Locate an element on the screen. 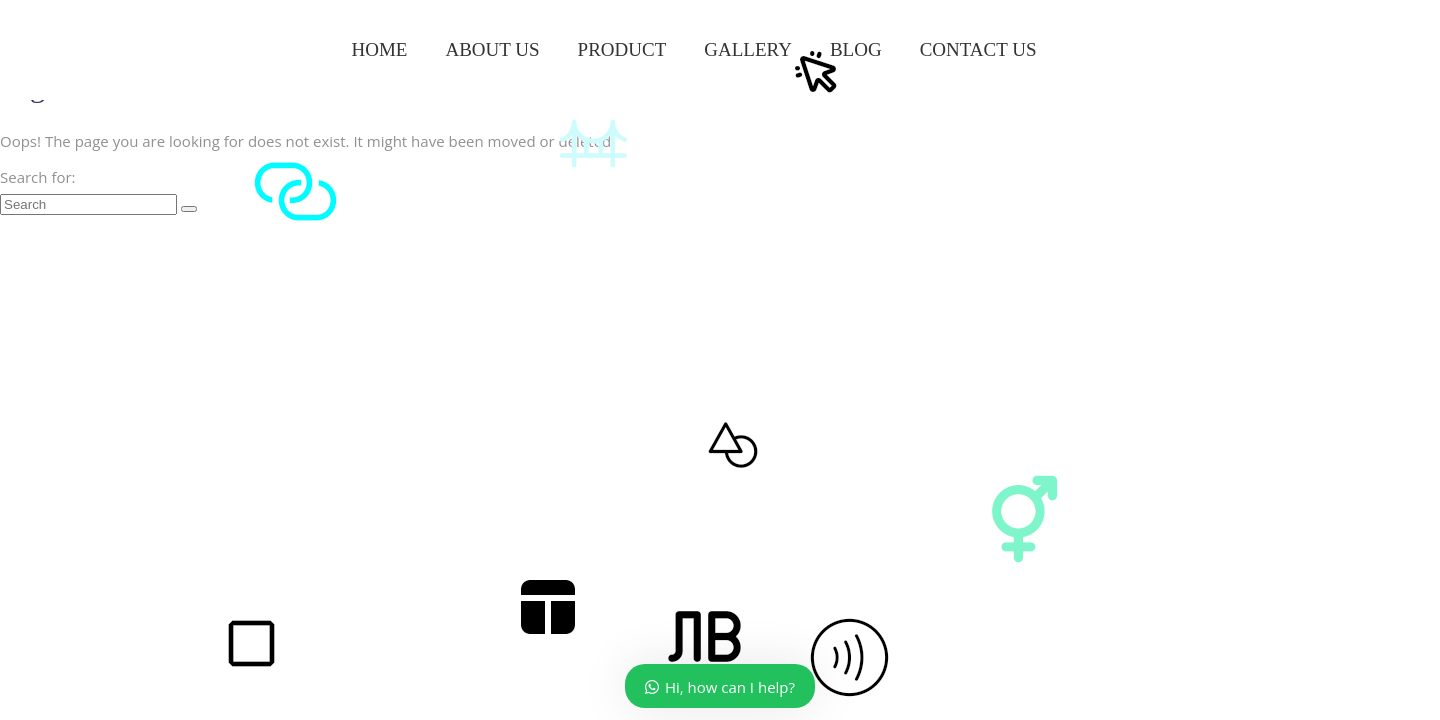  tap to pay with contactless payment is located at coordinates (849, 657).